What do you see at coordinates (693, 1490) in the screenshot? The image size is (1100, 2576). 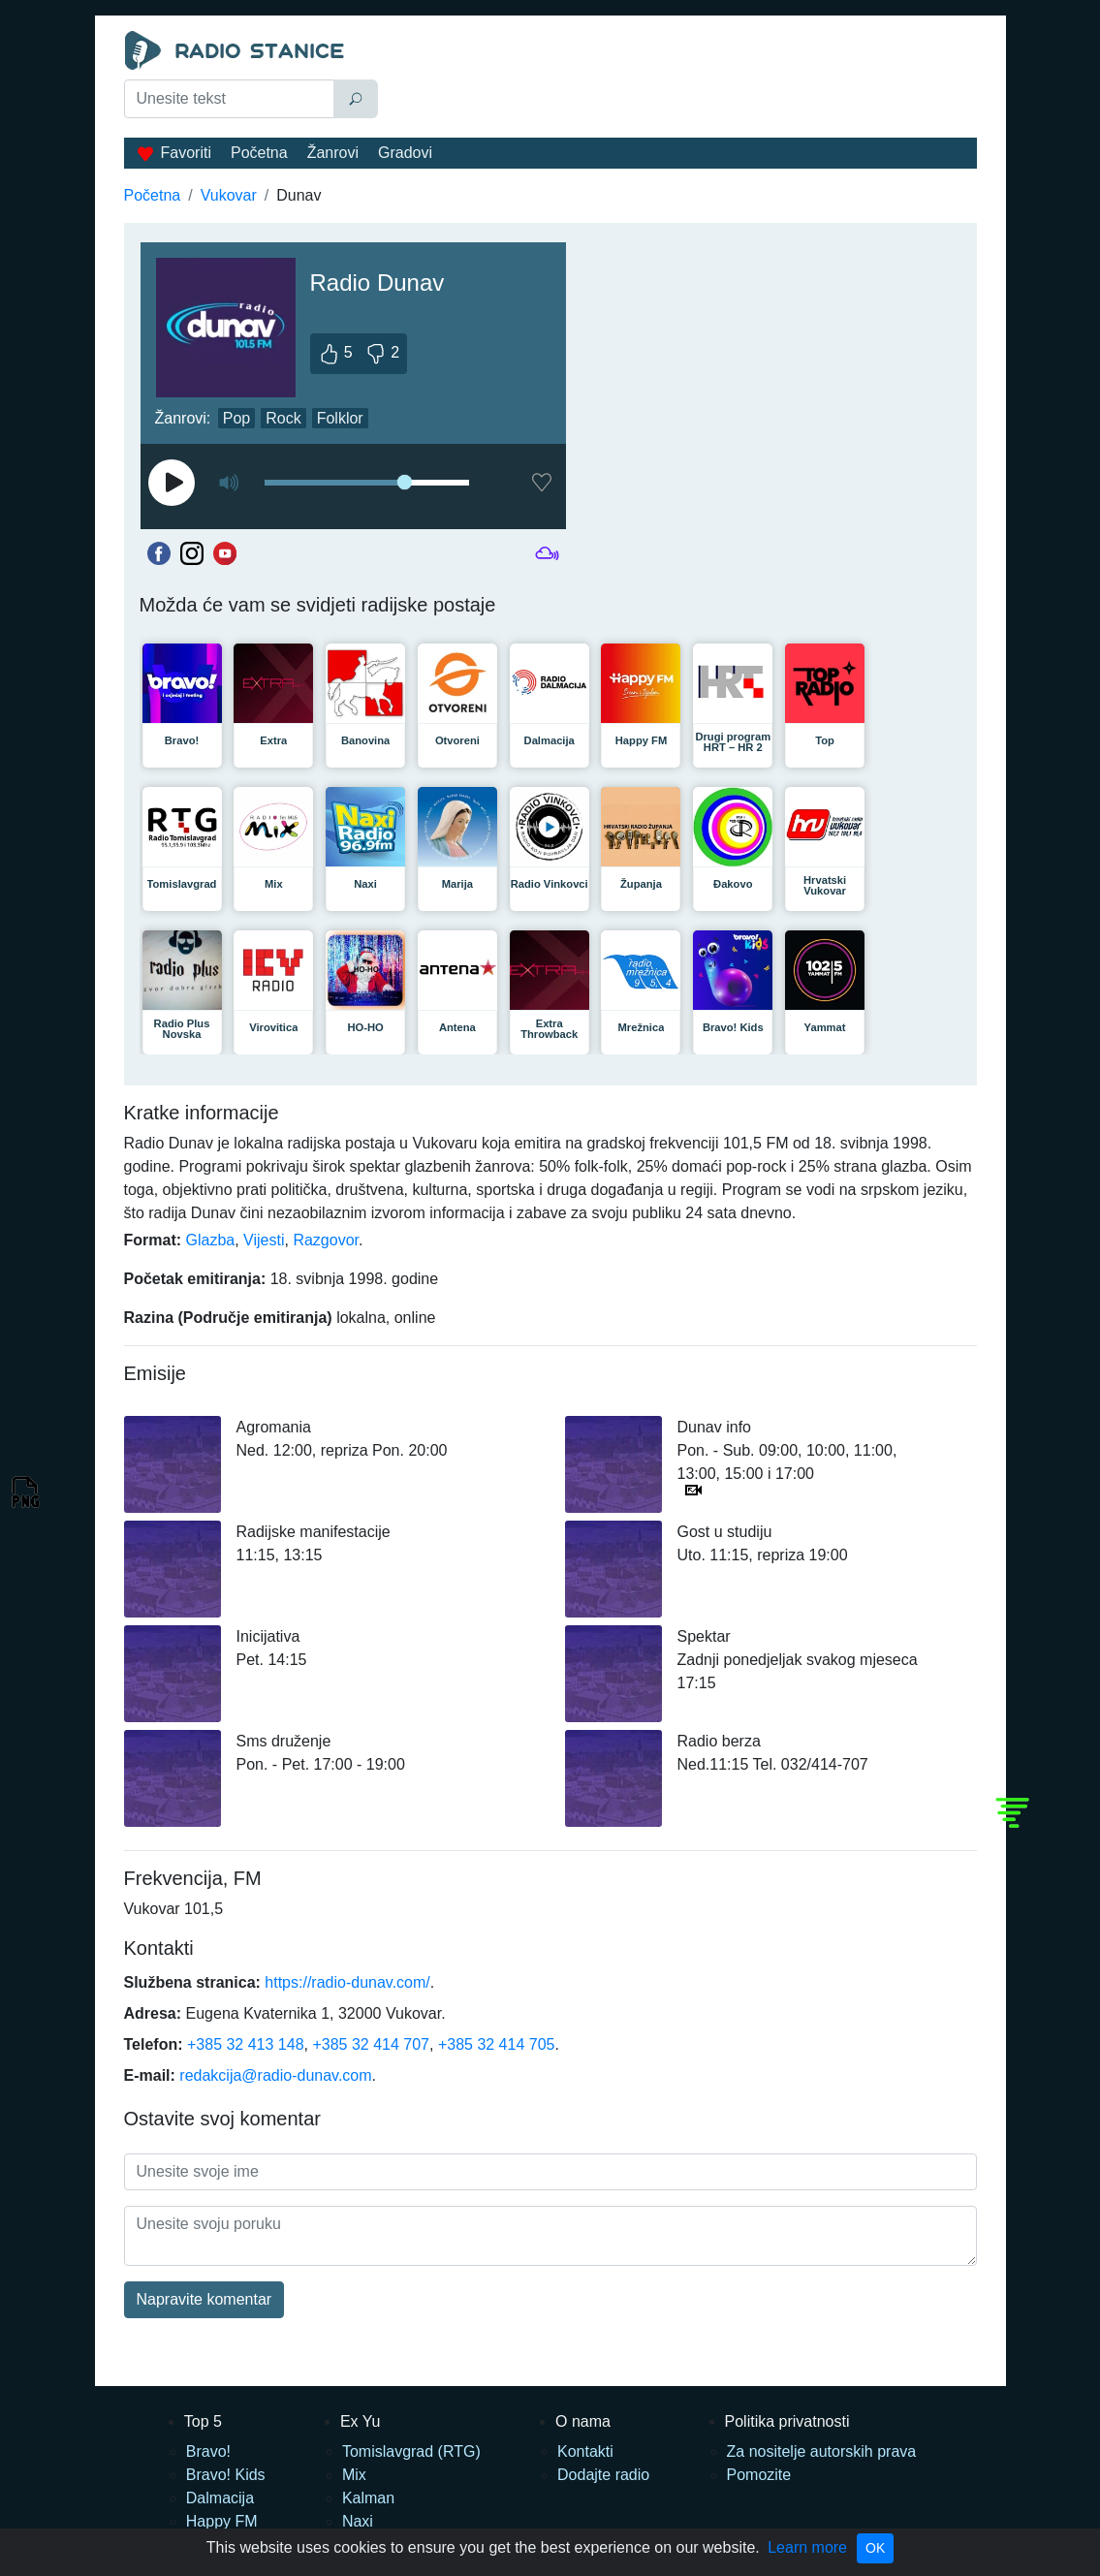 I see `indicates a missed video call` at bounding box center [693, 1490].